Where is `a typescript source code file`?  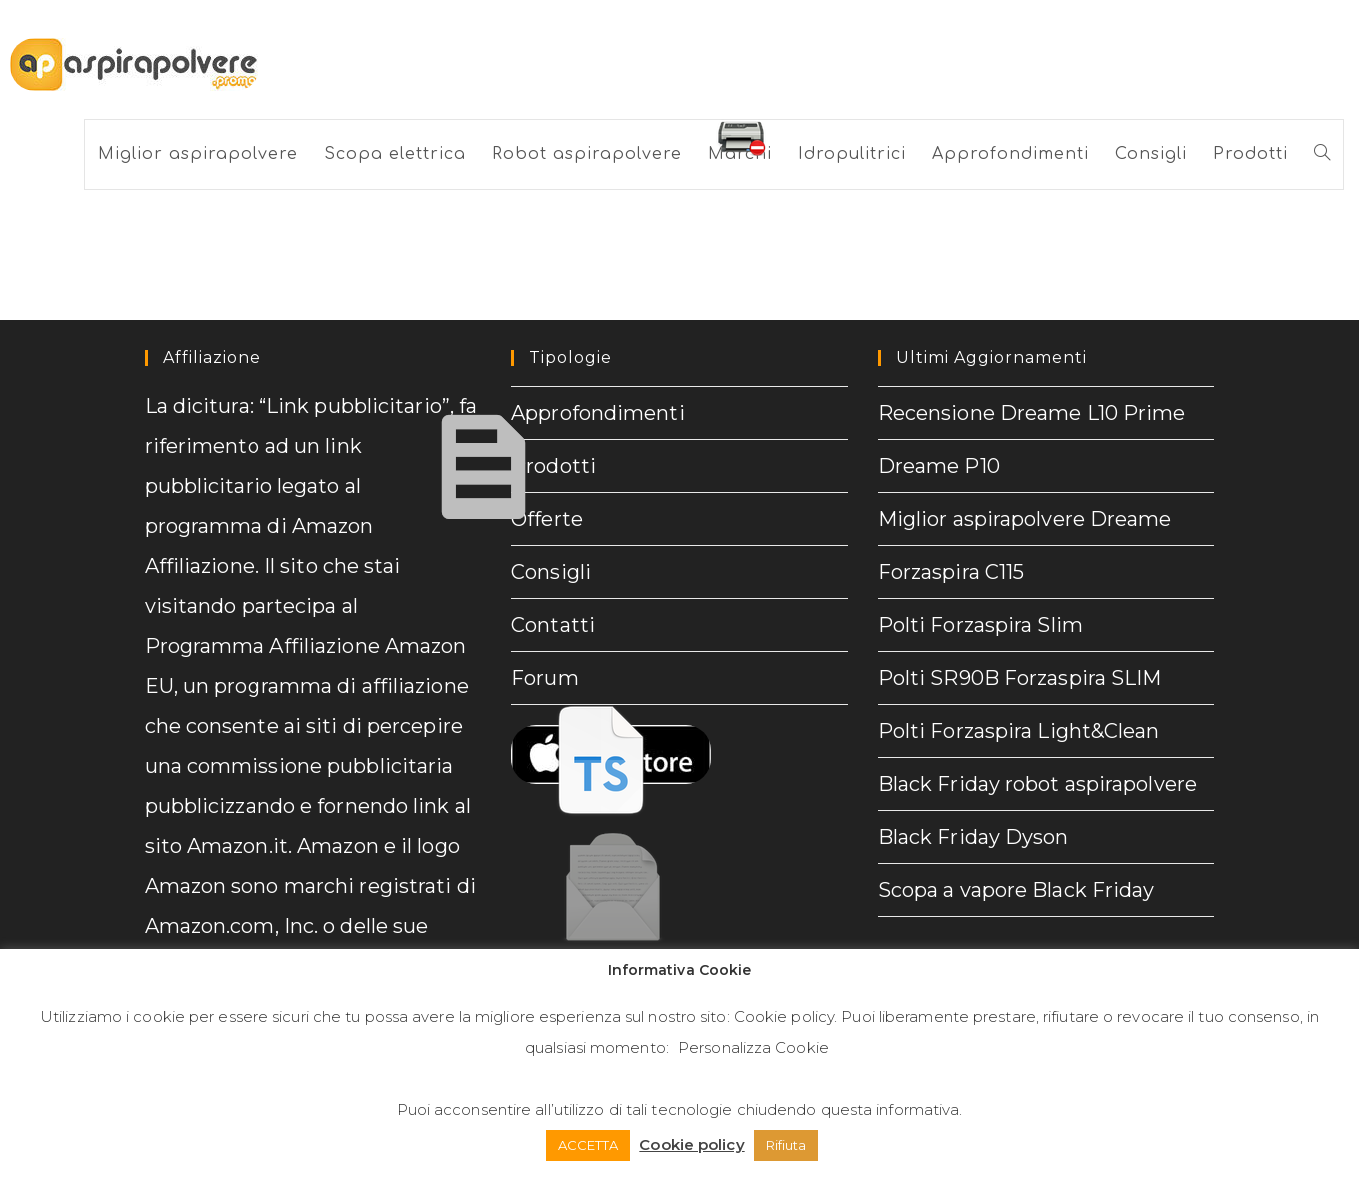 a typescript source code file is located at coordinates (601, 760).